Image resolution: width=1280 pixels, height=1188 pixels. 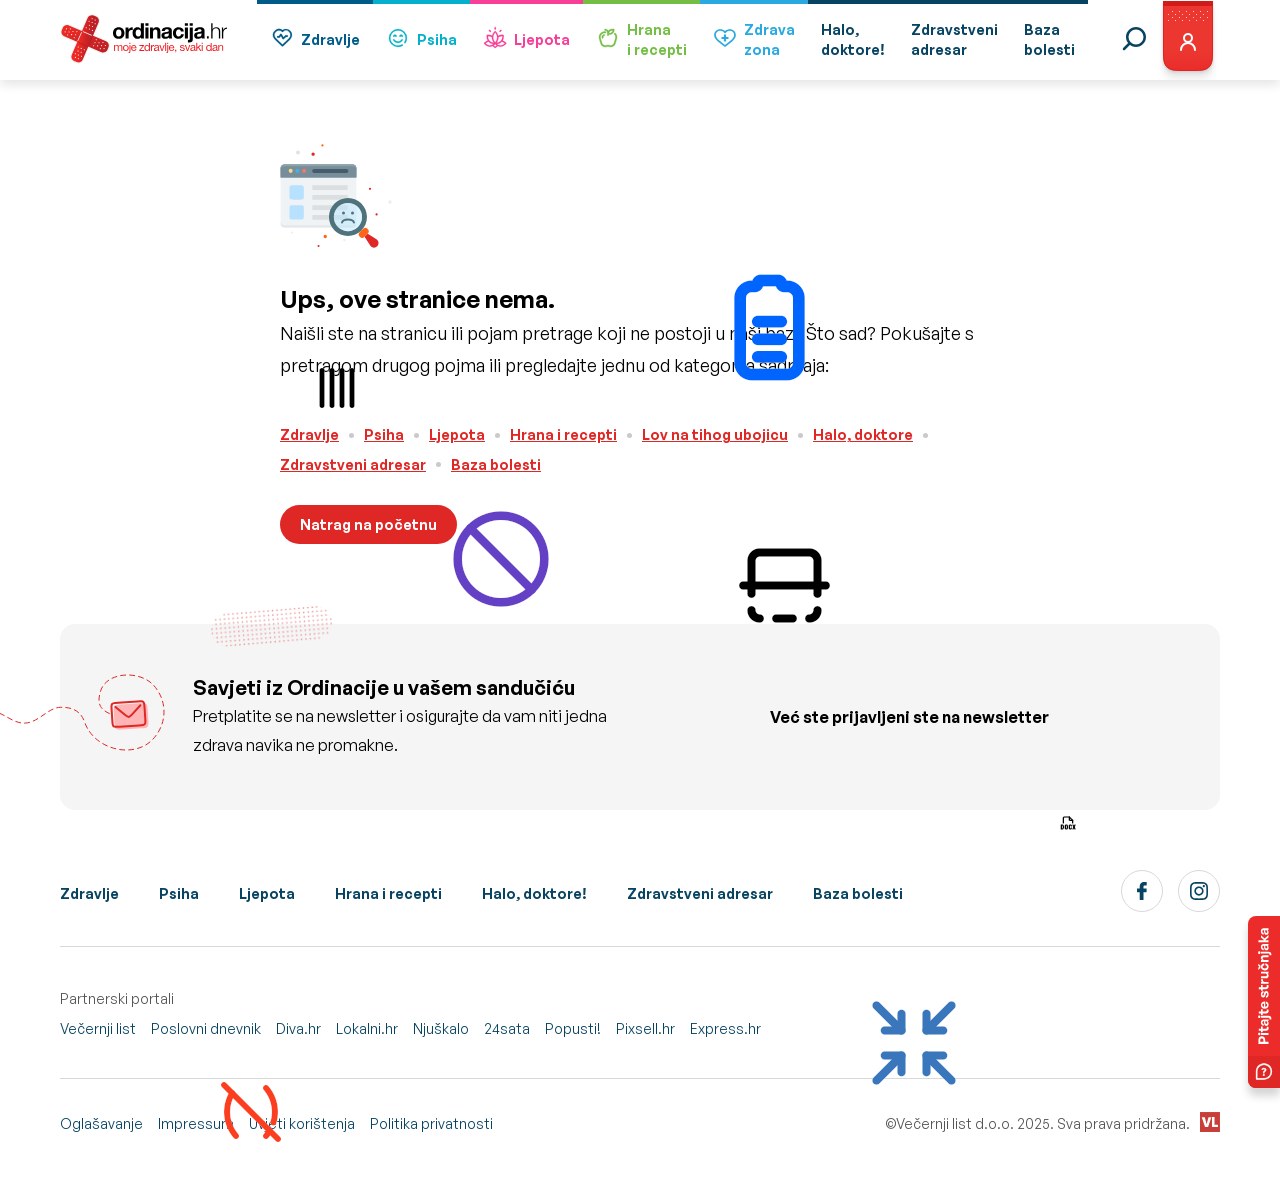 What do you see at coordinates (1068, 823) in the screenshot?
I see `indicates a Microsoft Word document file` at bounding box center [1068, 823].